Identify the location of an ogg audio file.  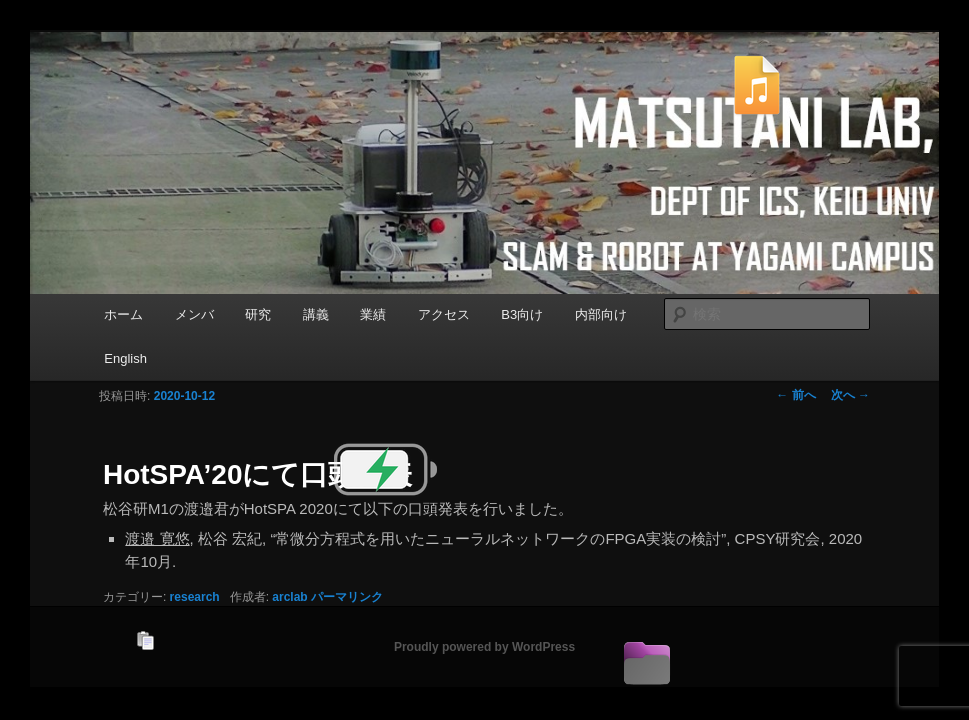
(757, 85).